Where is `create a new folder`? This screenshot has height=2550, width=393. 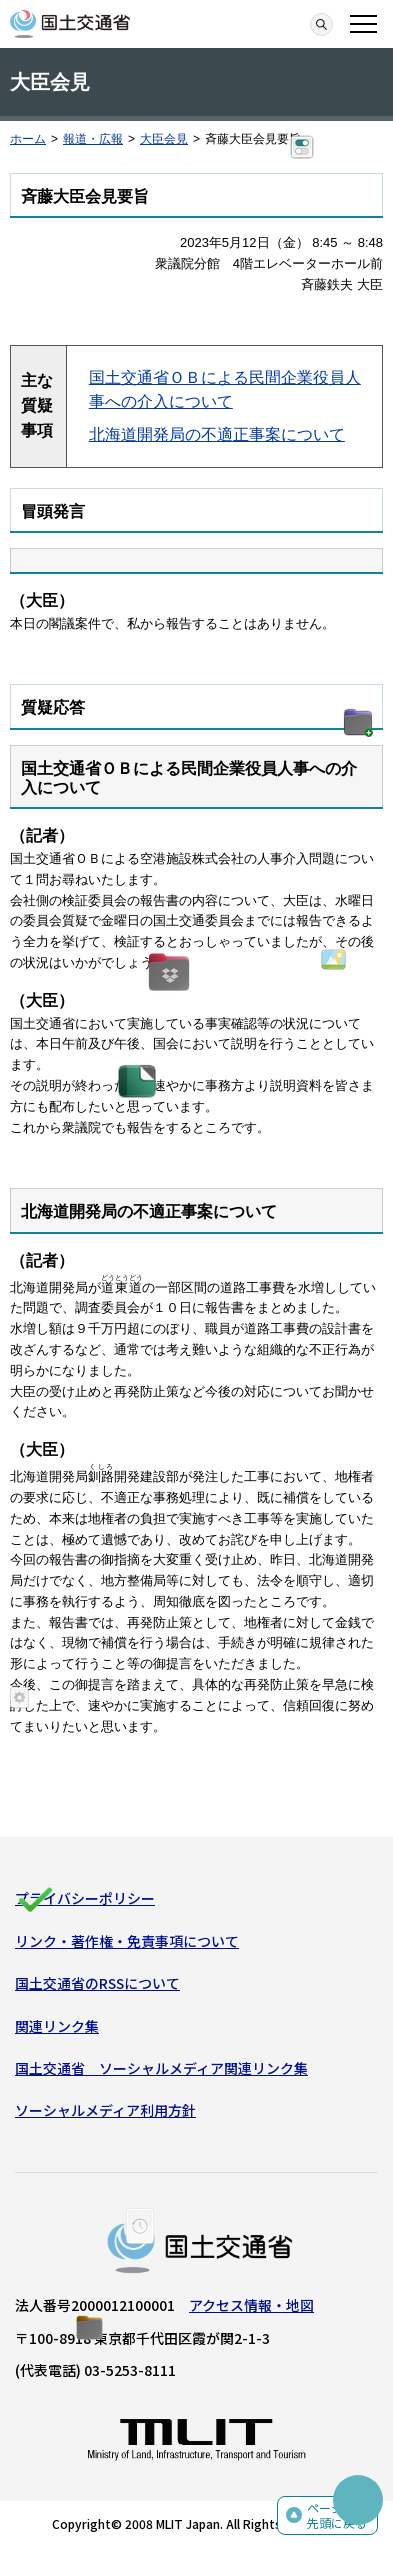
create a new folder is located at coordinates (358, 722).